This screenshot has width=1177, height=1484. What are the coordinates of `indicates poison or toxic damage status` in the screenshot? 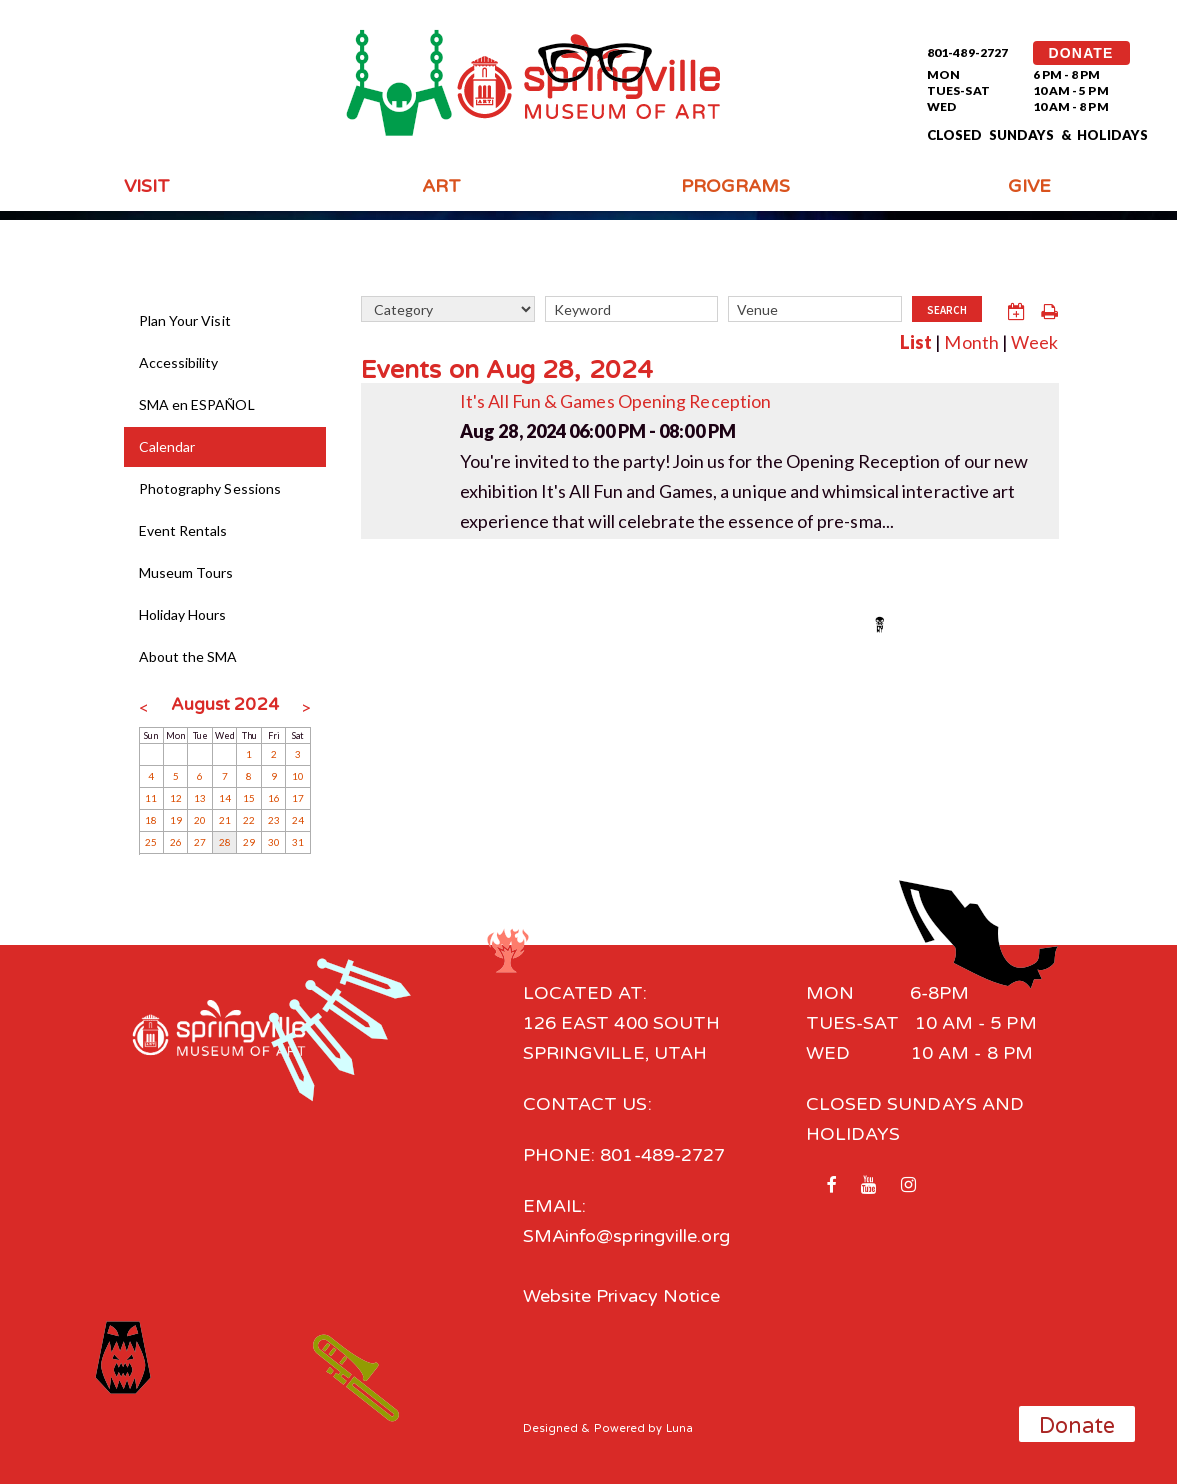 It's located at (879, 624).